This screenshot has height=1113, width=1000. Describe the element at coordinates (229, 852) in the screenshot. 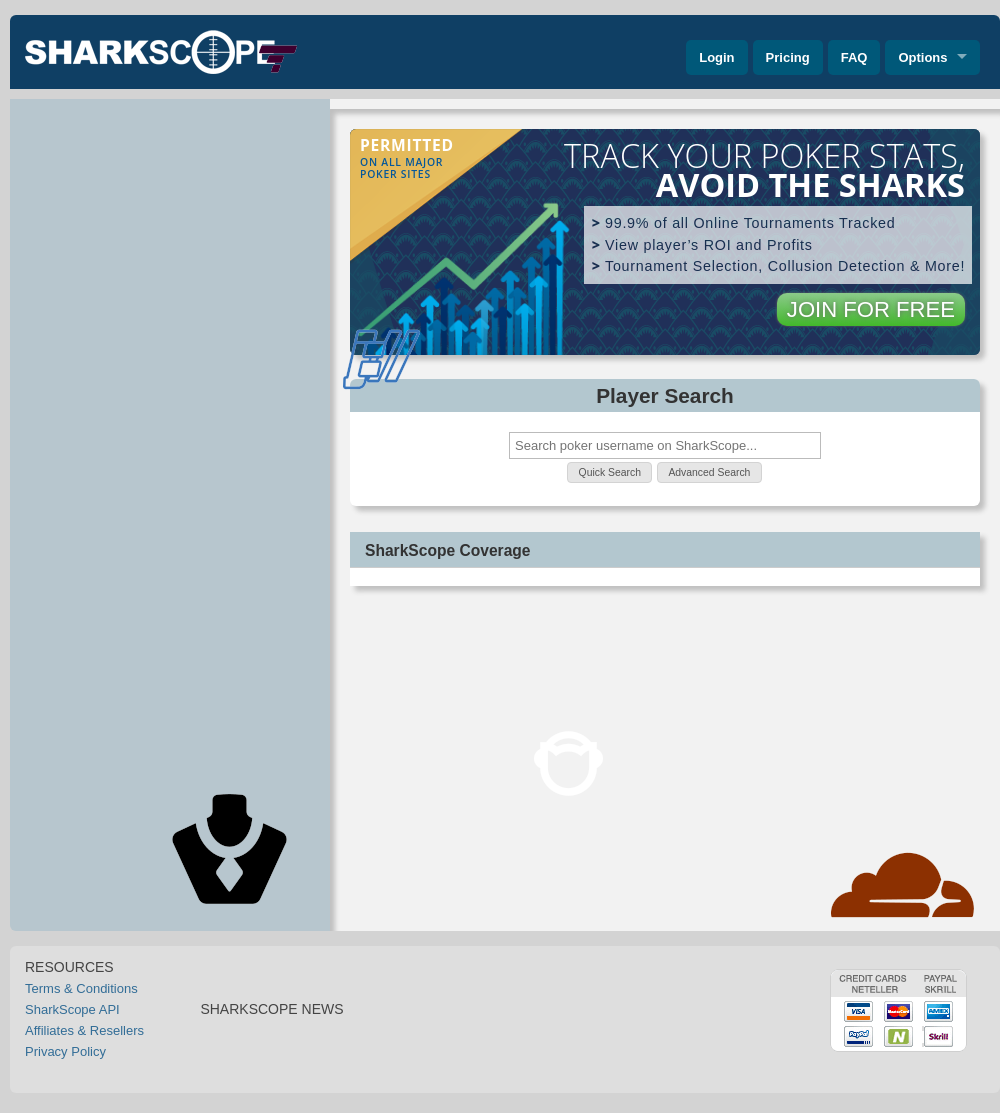

I see `browse jewelry or accessories` at that location.